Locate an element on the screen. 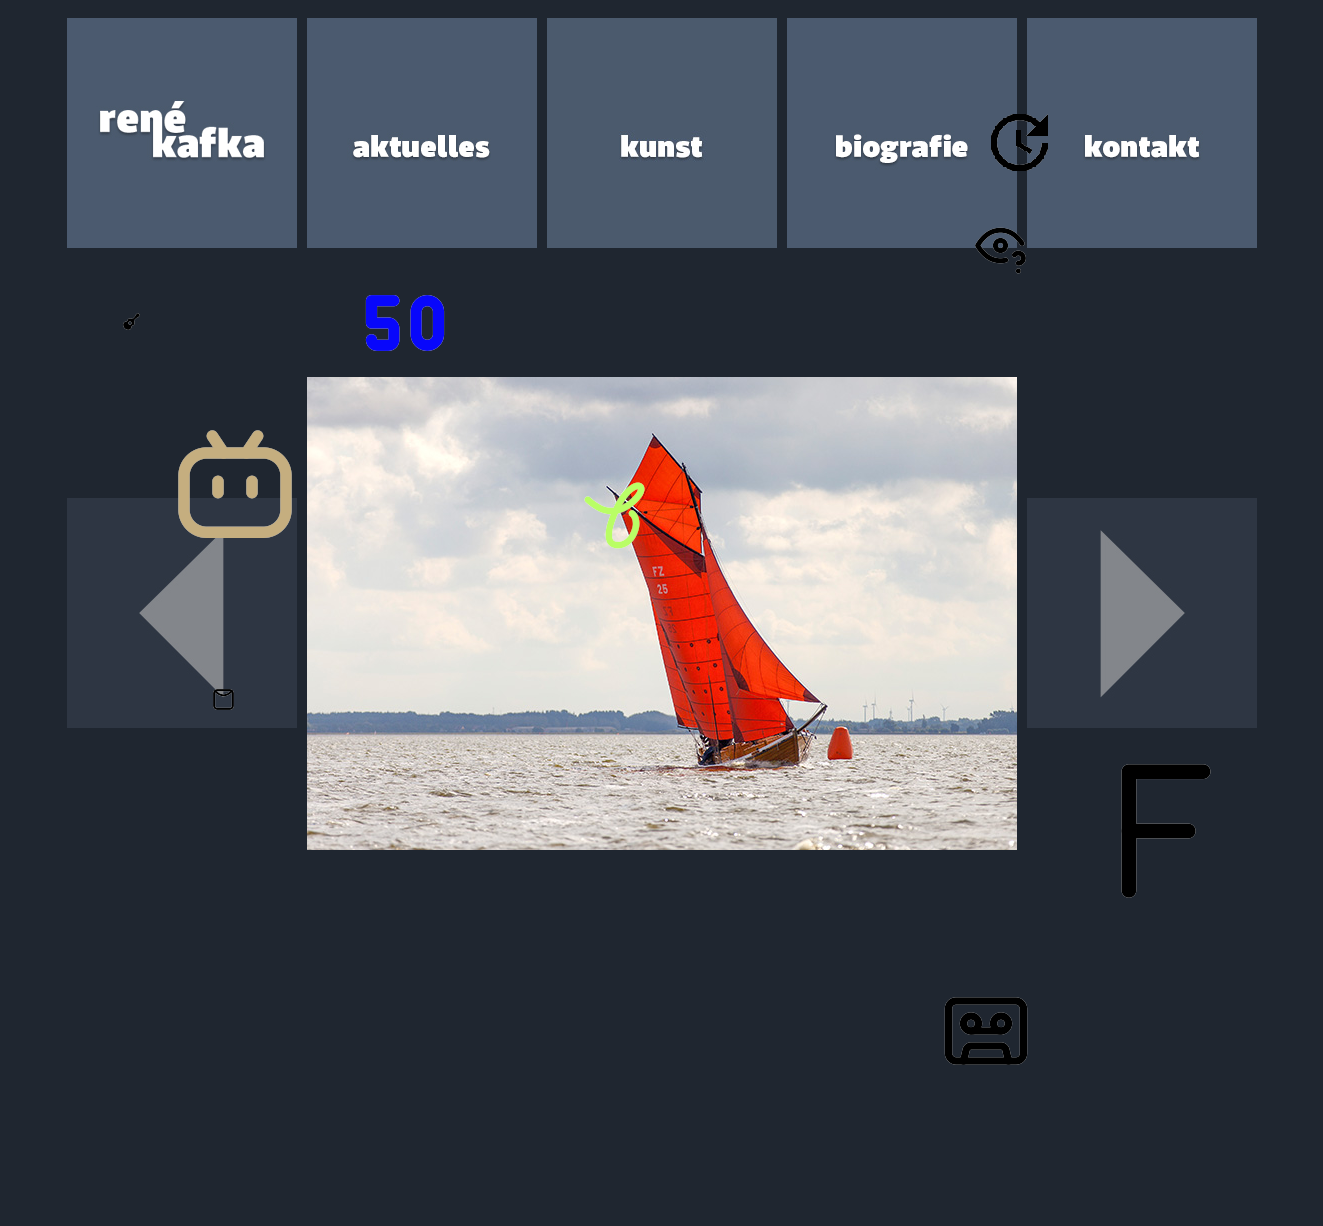 The height and width of the screenshot is (1226, 1323). facebook app or social media link is located at coordinates (1166, 831).